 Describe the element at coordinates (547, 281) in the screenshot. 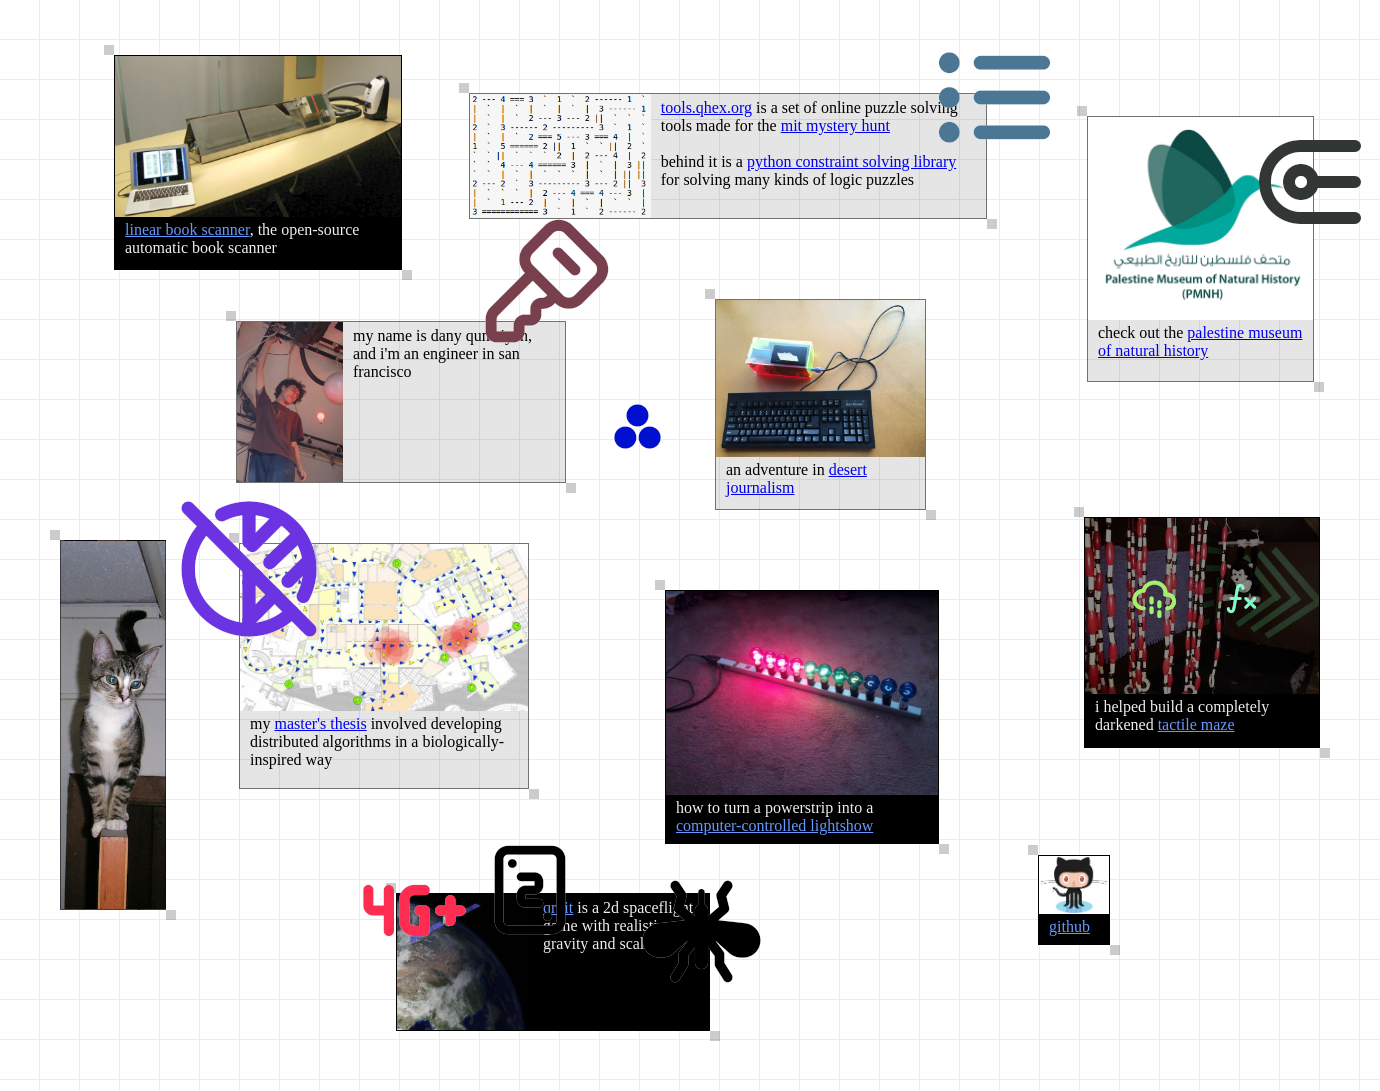

I see `access security or authentication settings` at that location.